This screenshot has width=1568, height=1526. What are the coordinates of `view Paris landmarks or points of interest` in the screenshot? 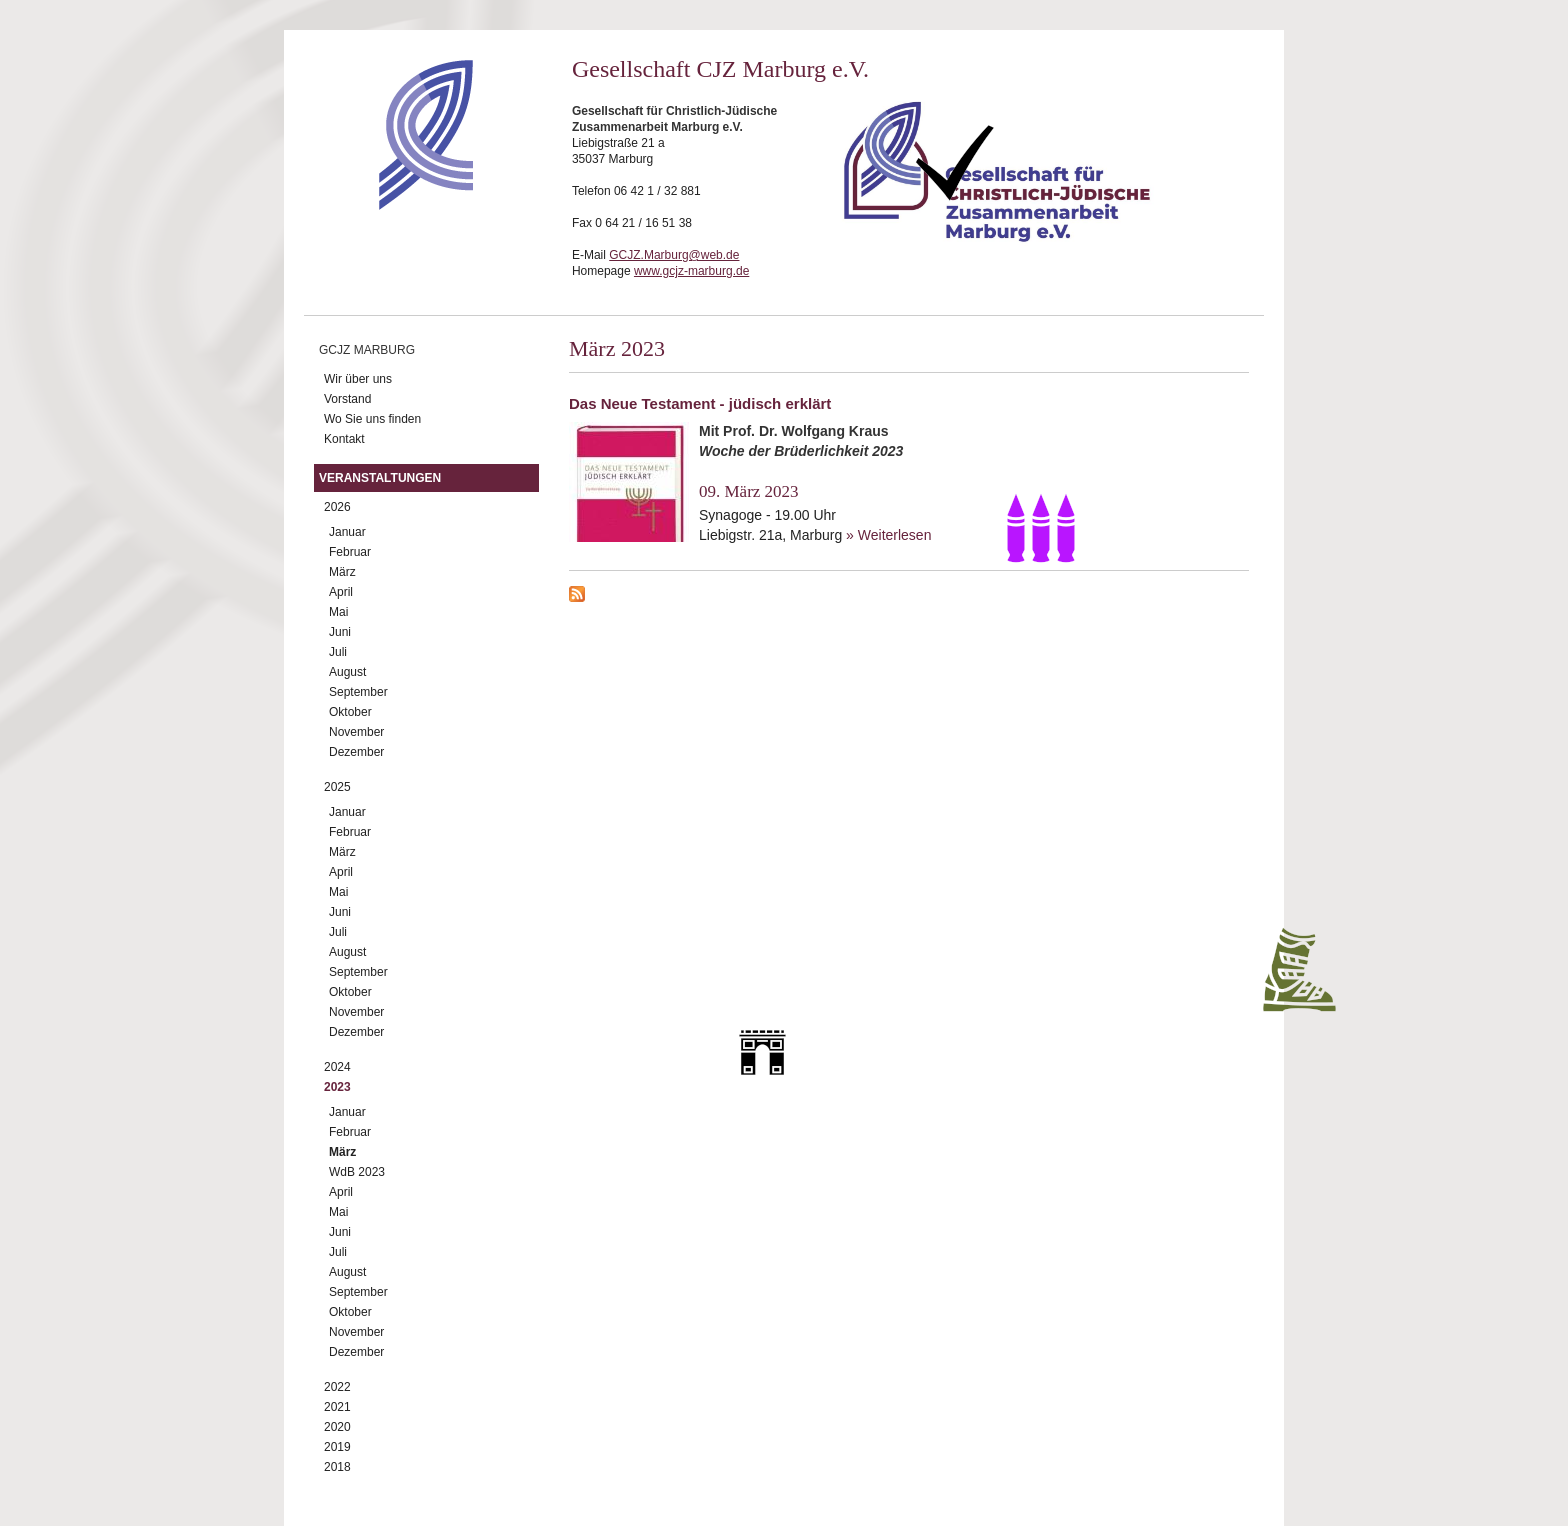 It's located at (762, 1048).